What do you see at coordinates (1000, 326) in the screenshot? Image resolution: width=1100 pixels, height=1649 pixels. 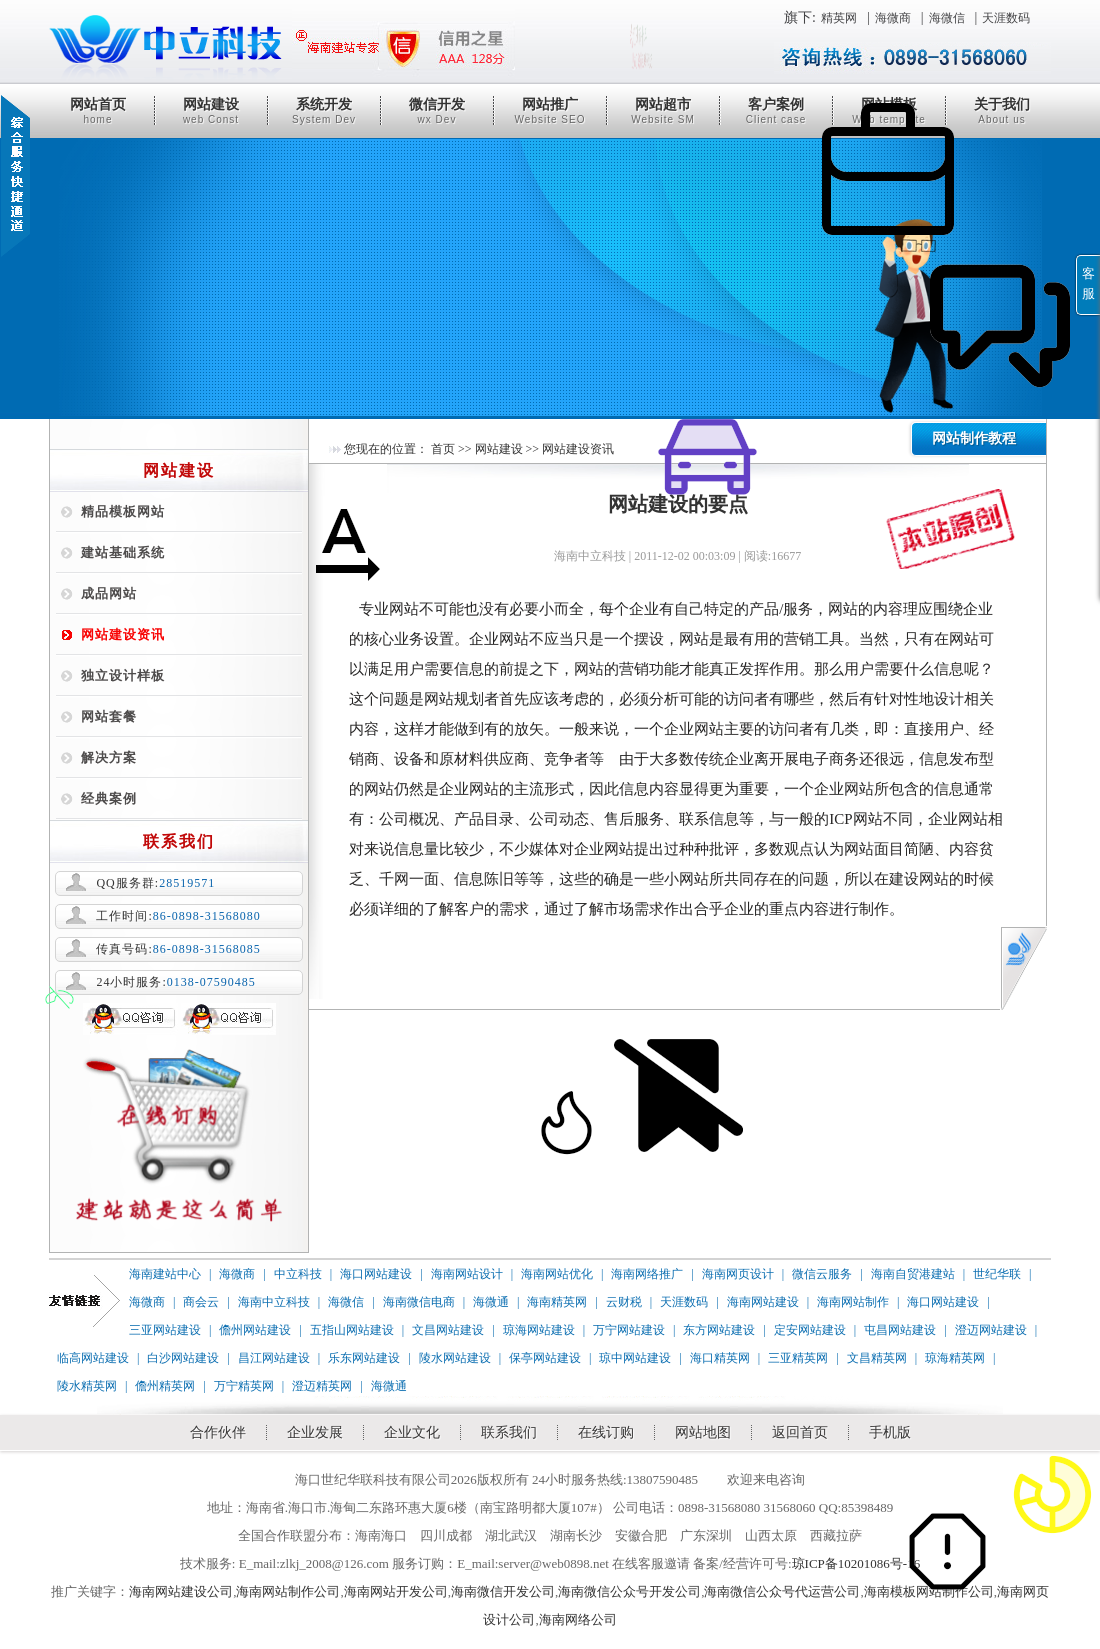 I see `view discussion thread` at bounding box center [1000, 326].